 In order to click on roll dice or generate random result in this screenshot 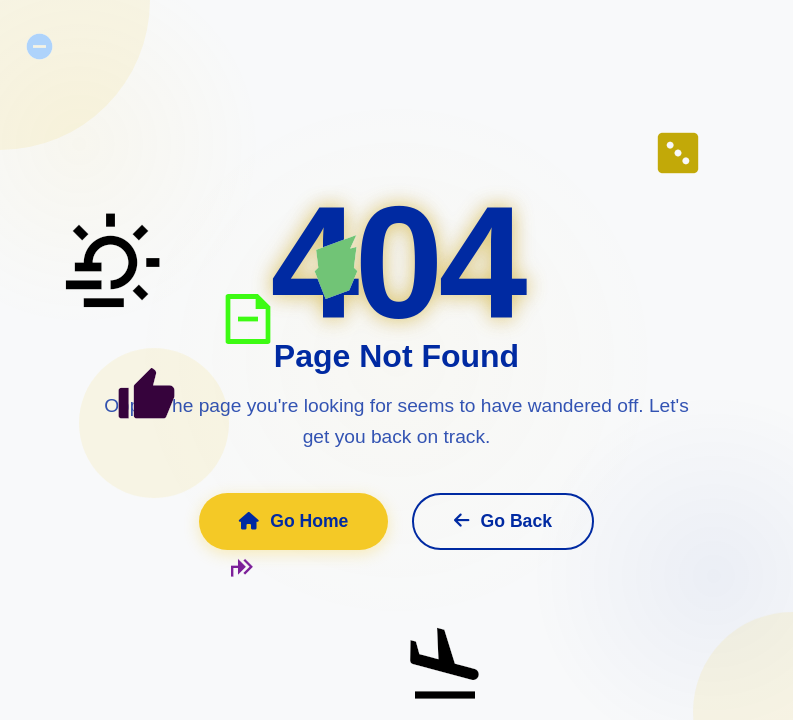, I will do `click(678, 153)`.